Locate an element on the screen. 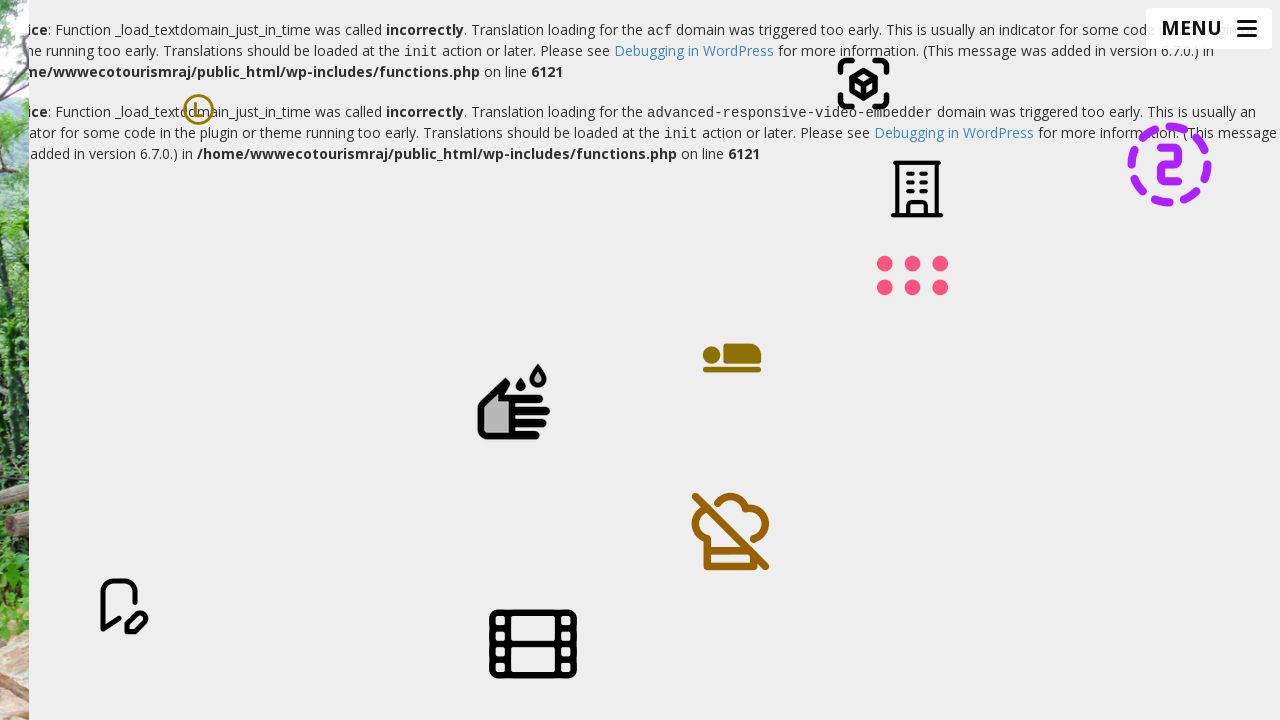 The image size is (1280, 720). edit a saved bookmark is located at coordinates (119, 605).